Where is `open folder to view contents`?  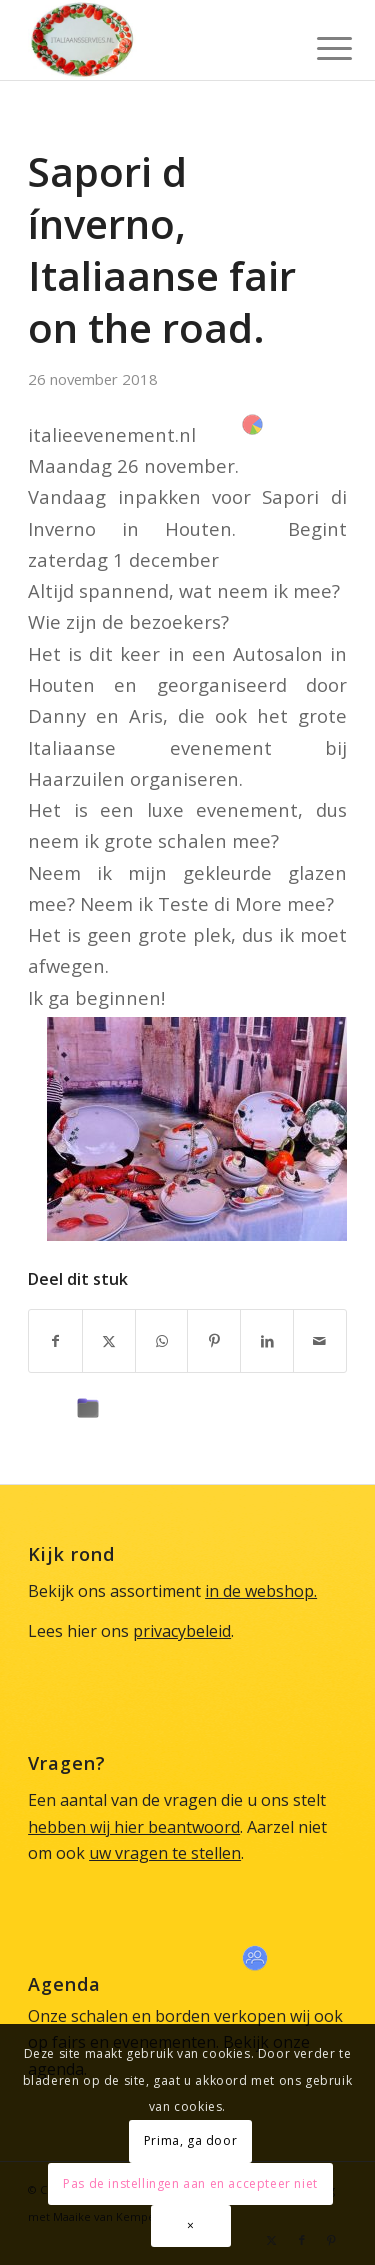
open folder to view contents is located at coordinates (88, 1408).